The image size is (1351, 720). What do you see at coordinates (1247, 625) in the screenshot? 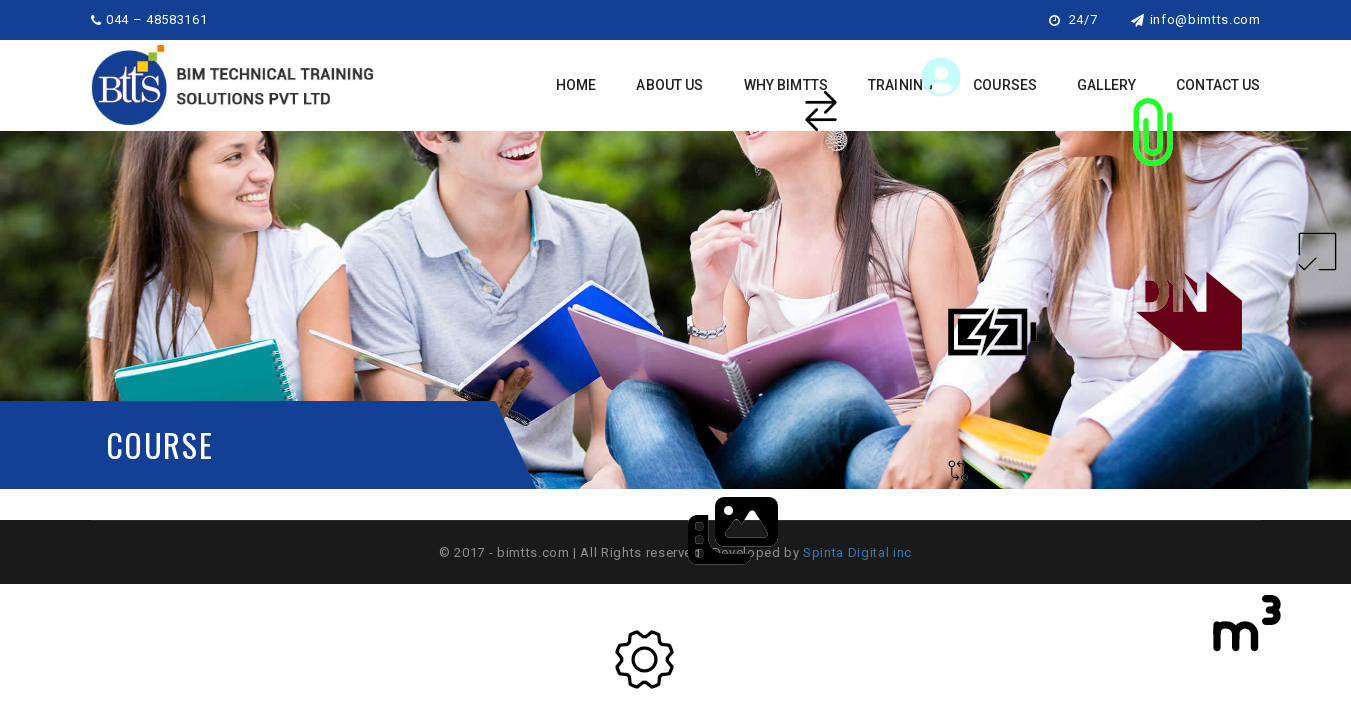
I see `indicates volume measurement in cubic meters` at bounding box center [1247, 625].